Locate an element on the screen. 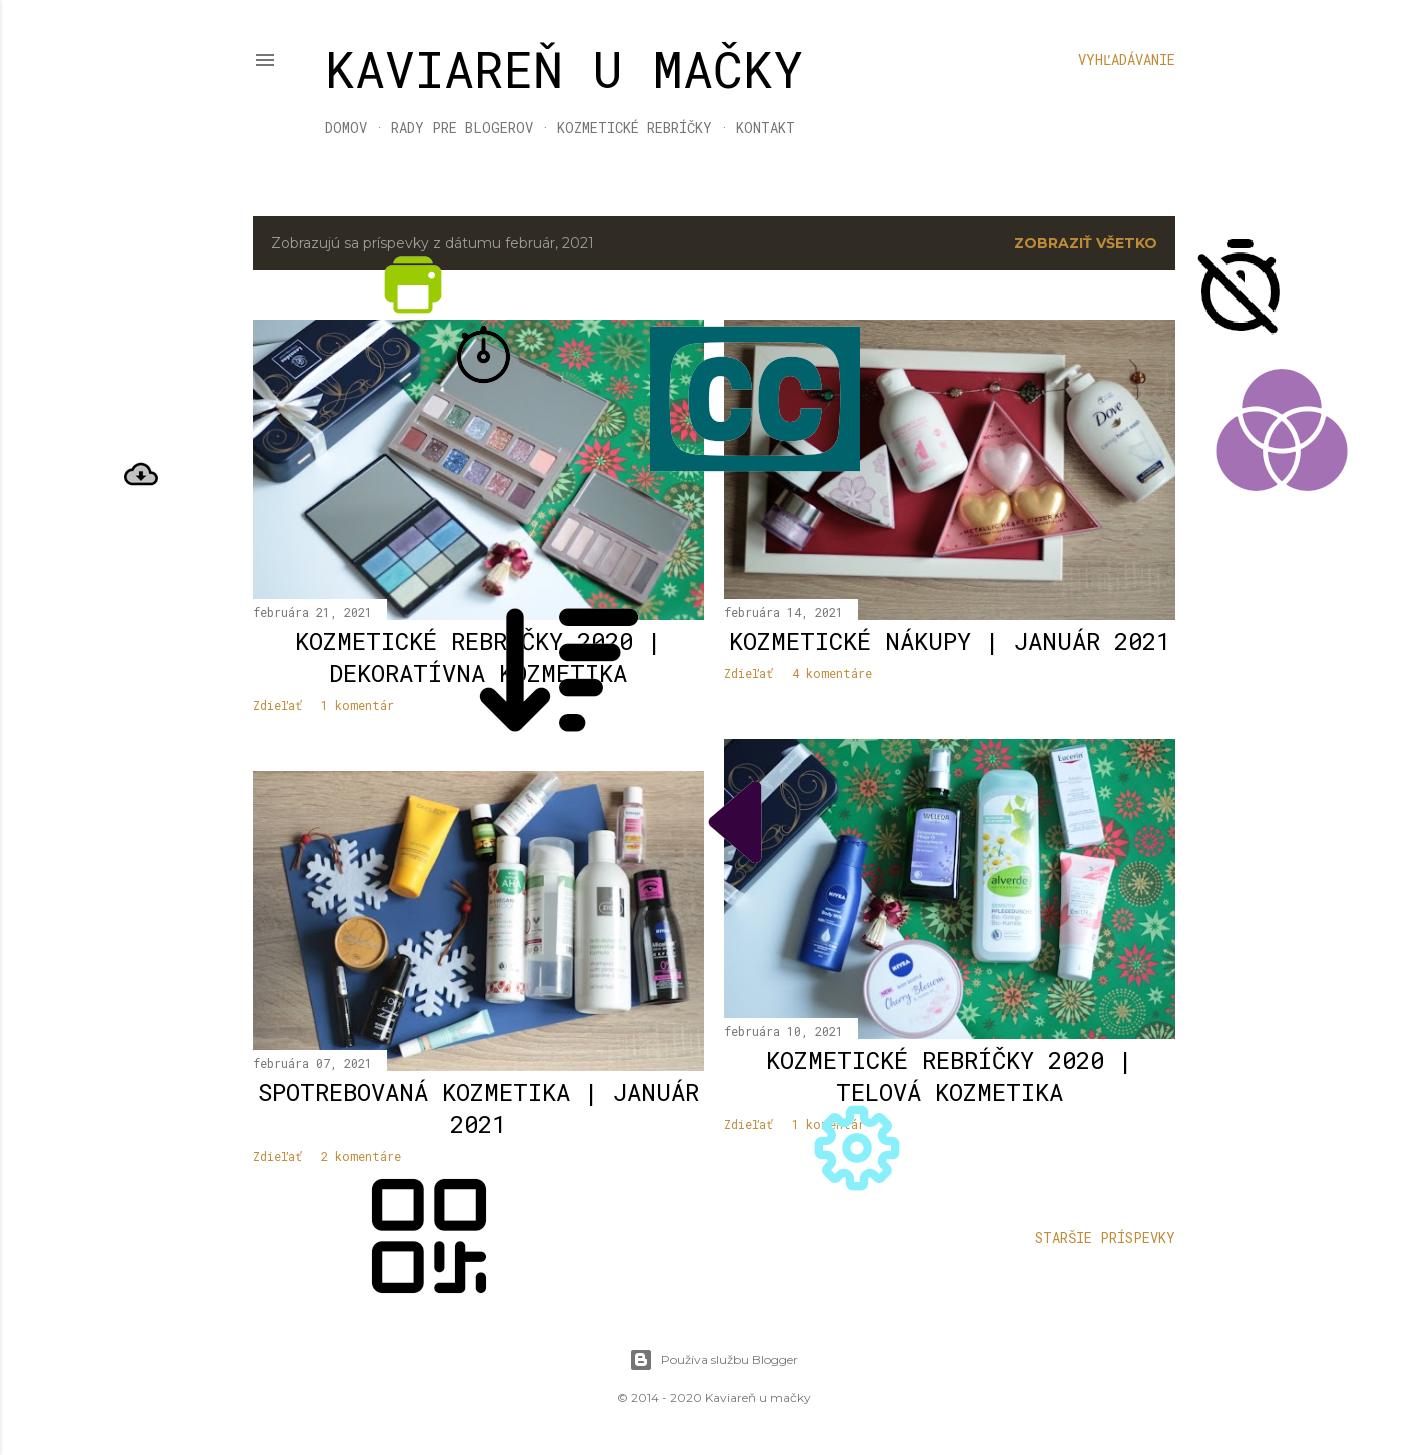  timer is disabled or off is located at coordinates (1240, 287).